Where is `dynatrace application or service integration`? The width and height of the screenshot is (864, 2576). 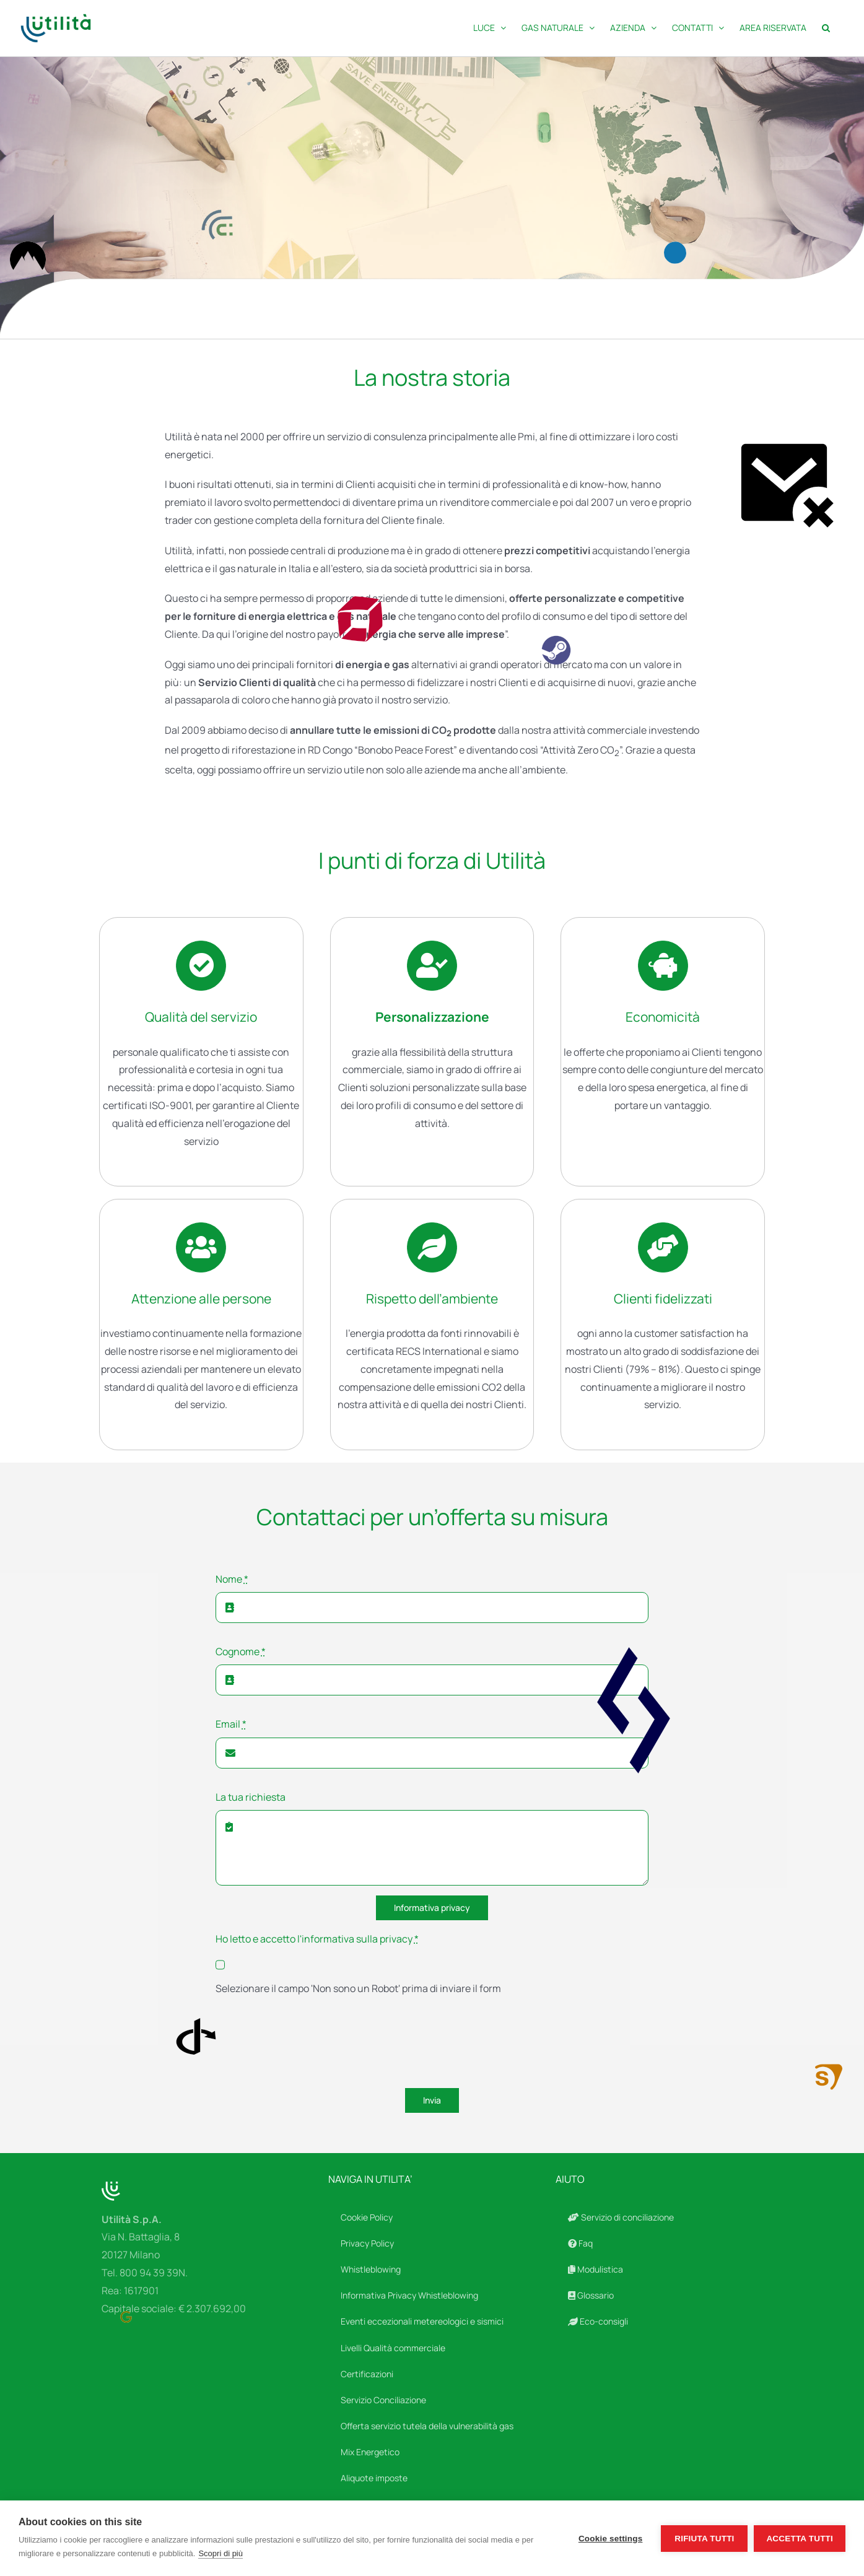 dynatrace application or service integration is located at coordinates (360, 619).